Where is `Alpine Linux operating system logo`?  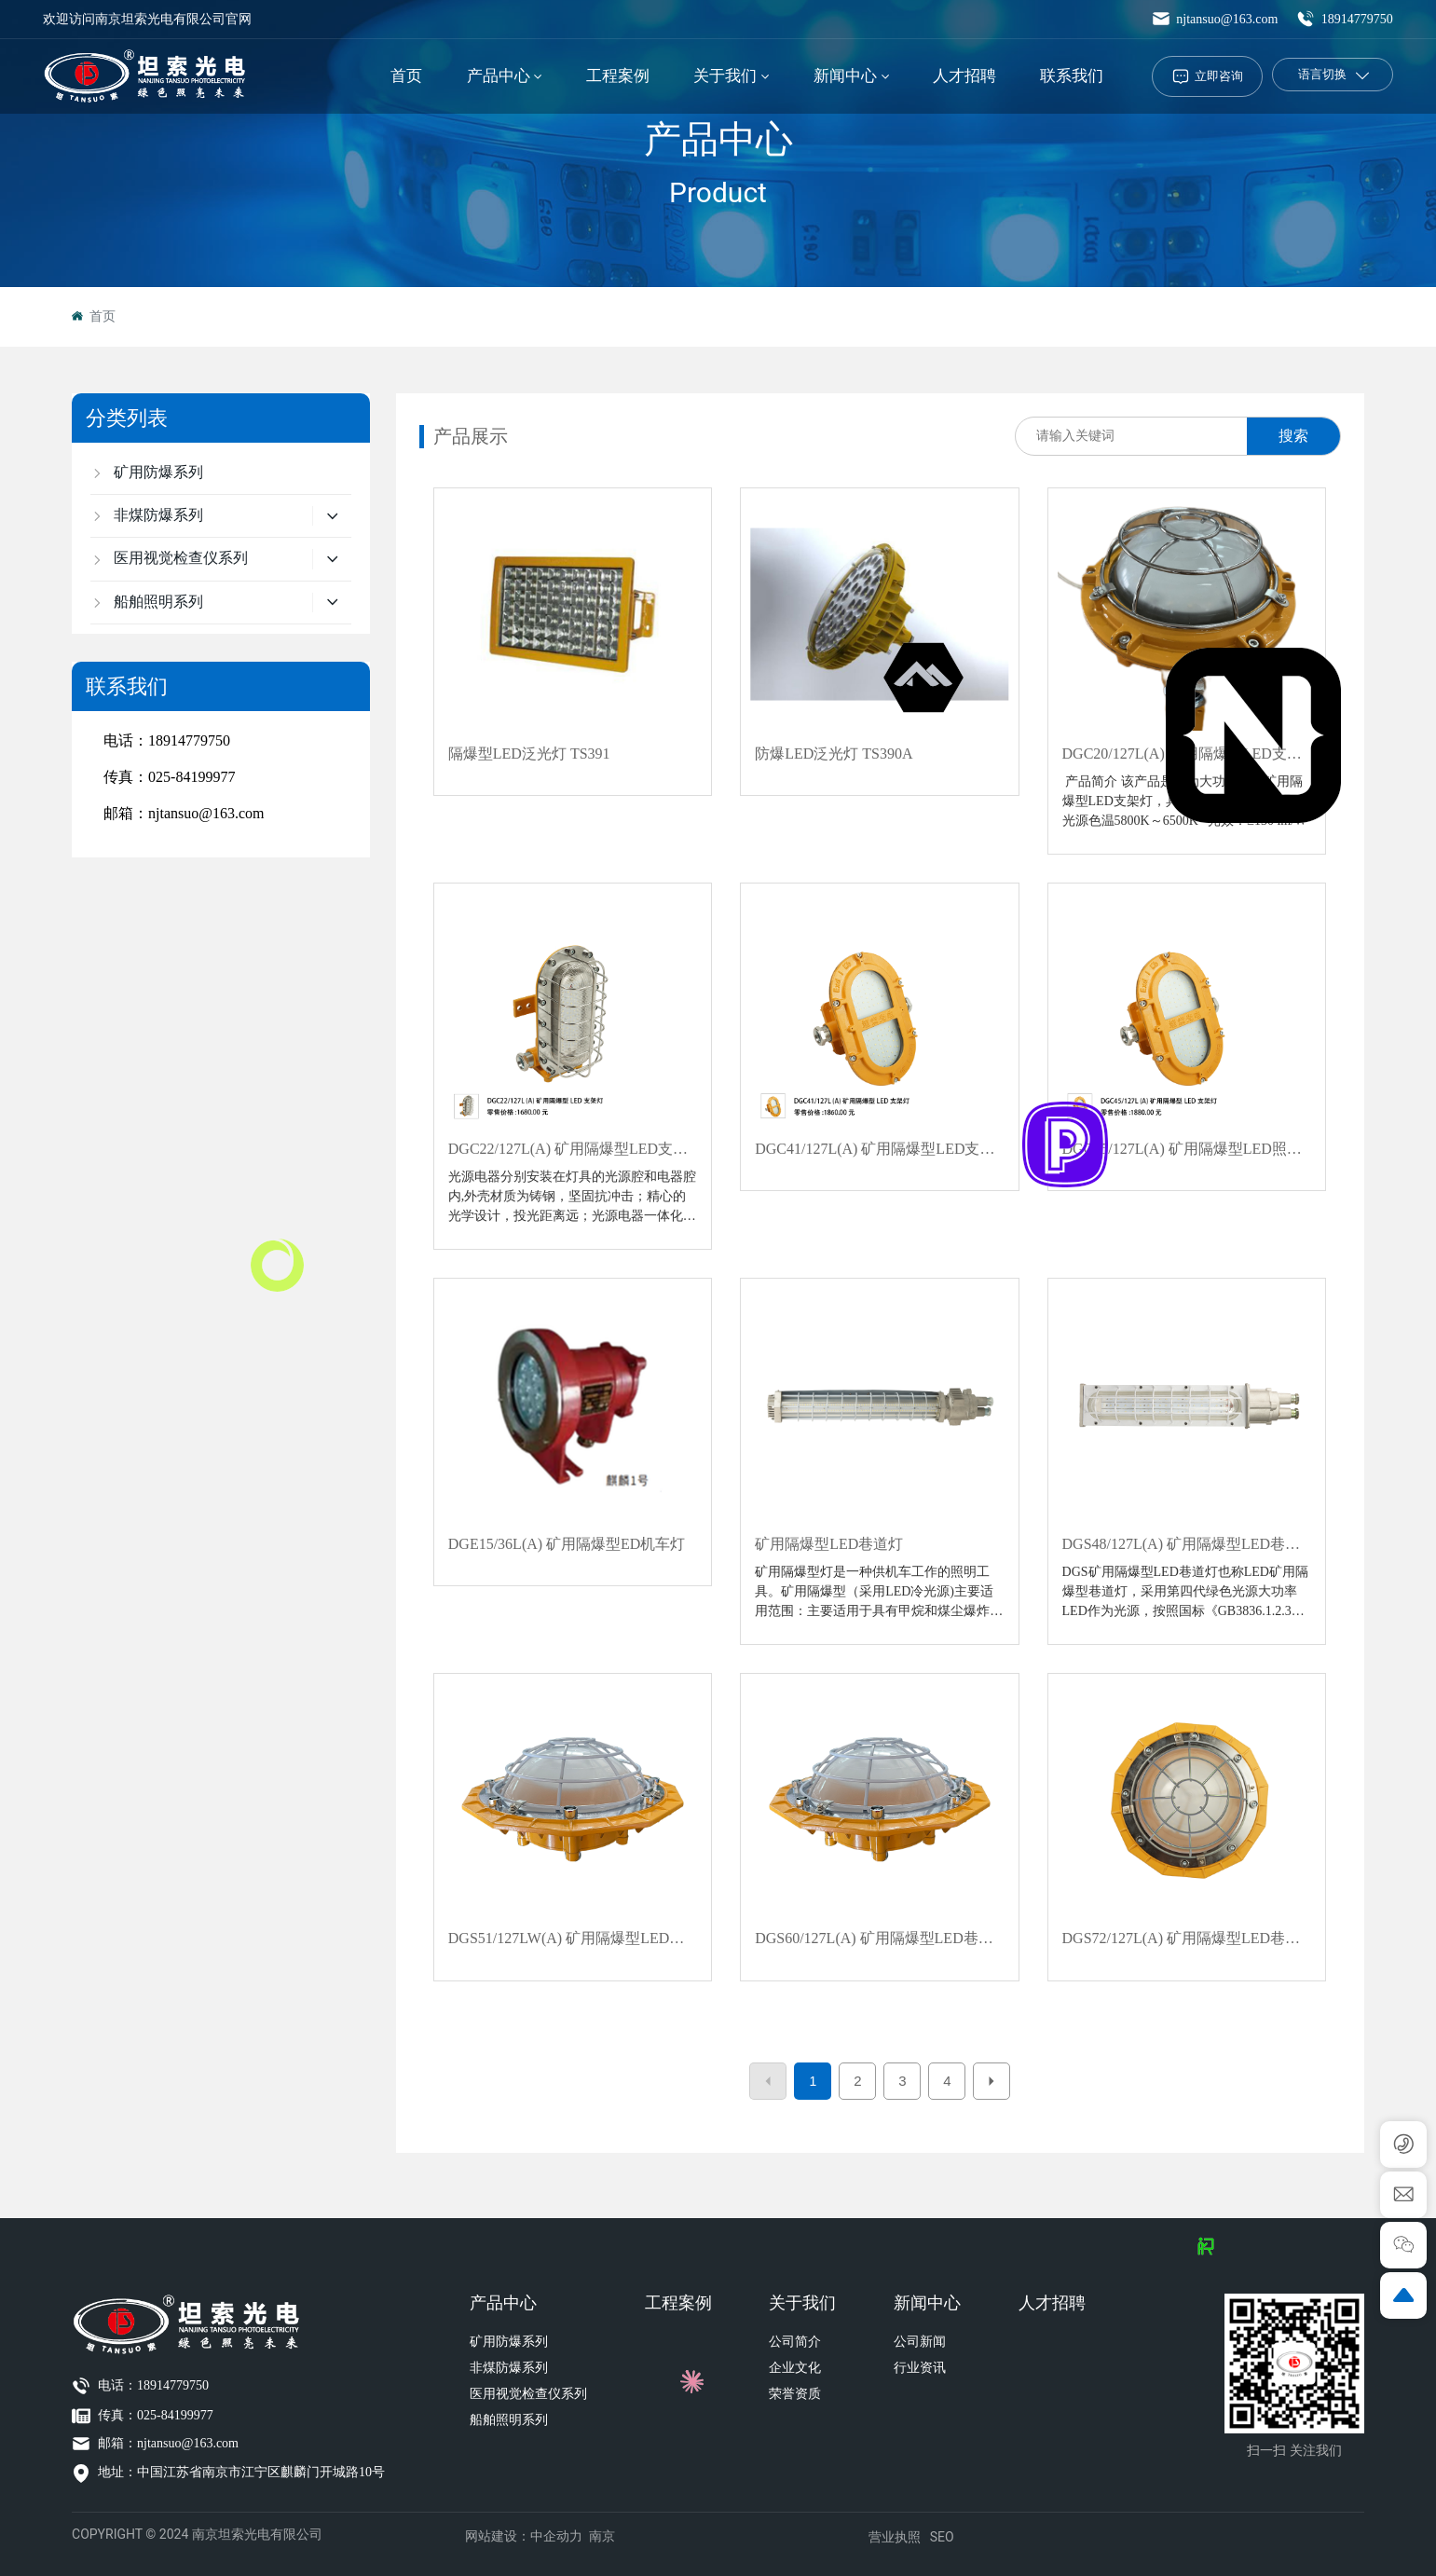
Alpine Linux operating system logo is located at coordinates (923, 678).